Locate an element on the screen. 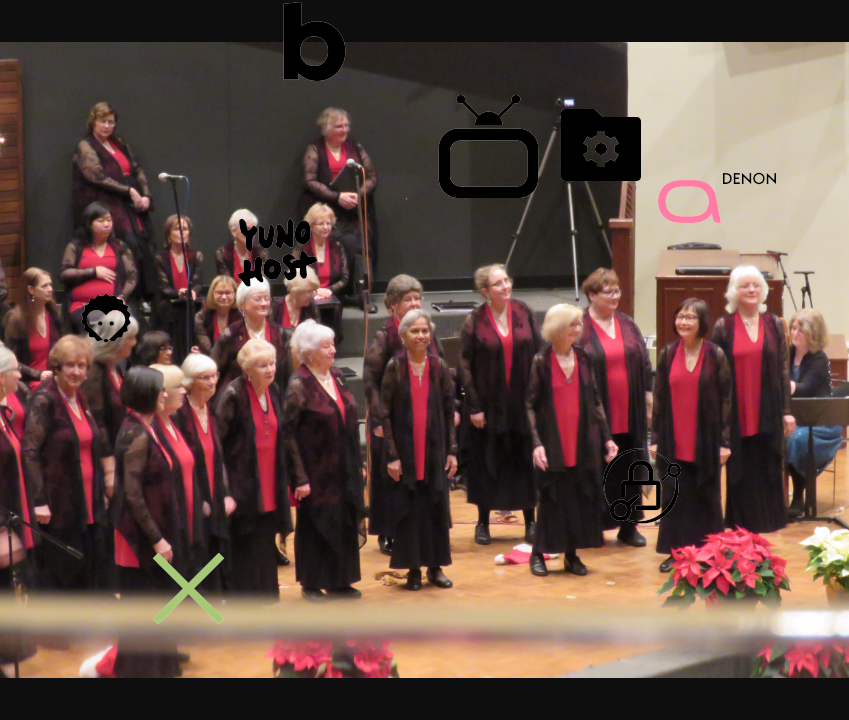 The image size is (849, 720). close or dismiss the current window is located at coordinates (188, 588).